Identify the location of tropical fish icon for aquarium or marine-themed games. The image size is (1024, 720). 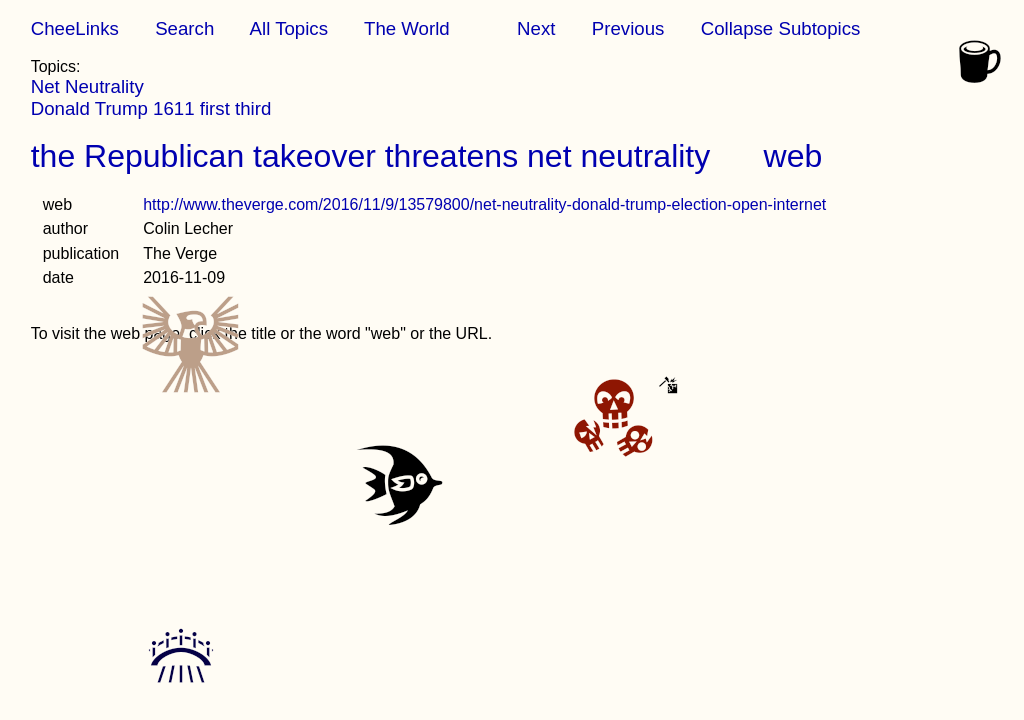
(399, 482).